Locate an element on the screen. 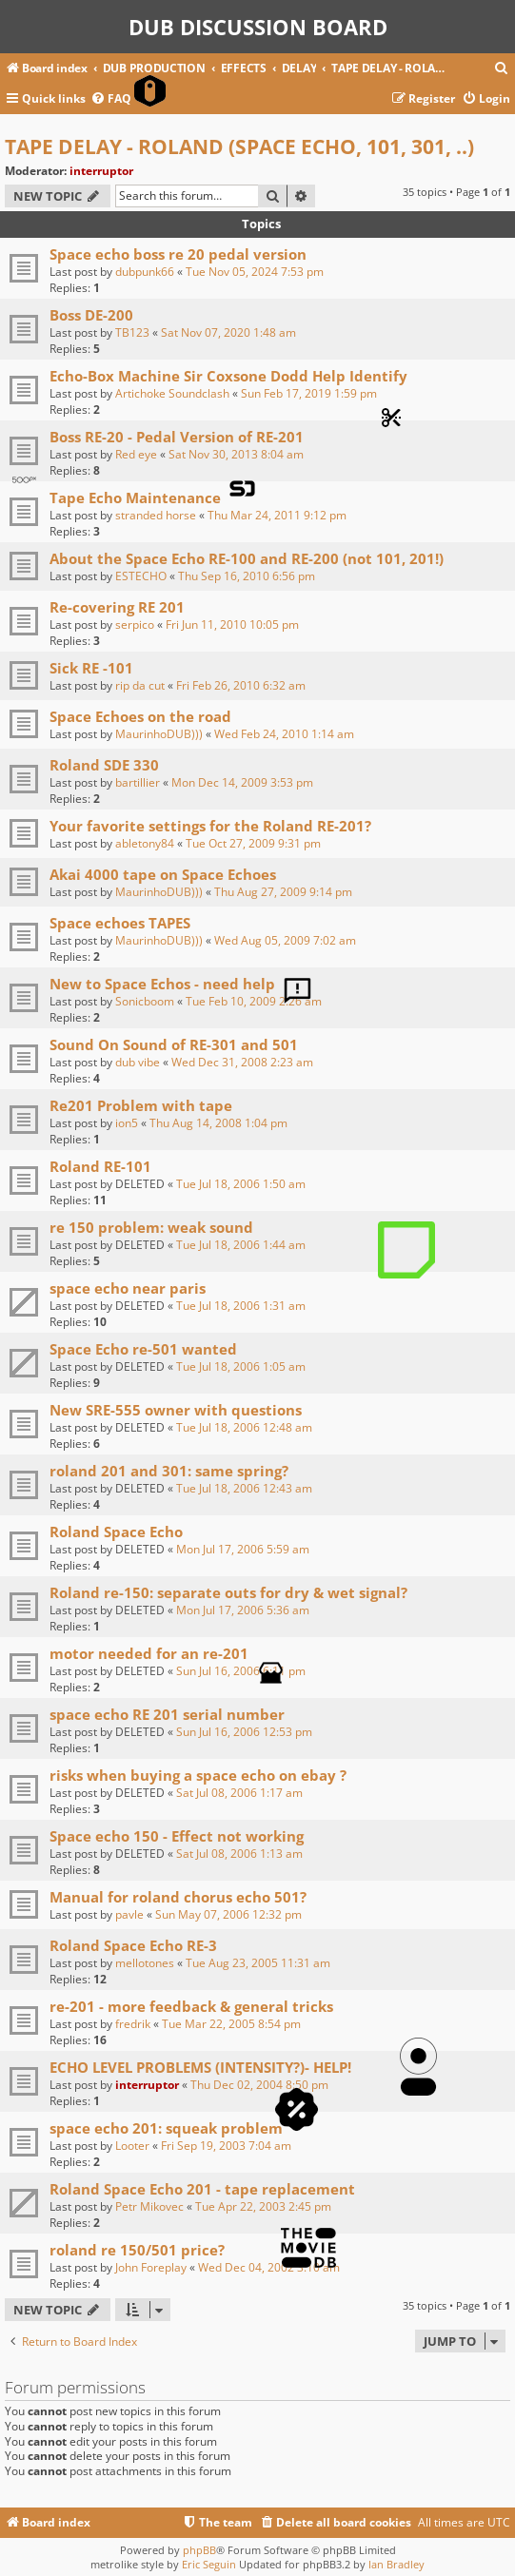  open the store or marketplace is located at coordinates (270, 1672).